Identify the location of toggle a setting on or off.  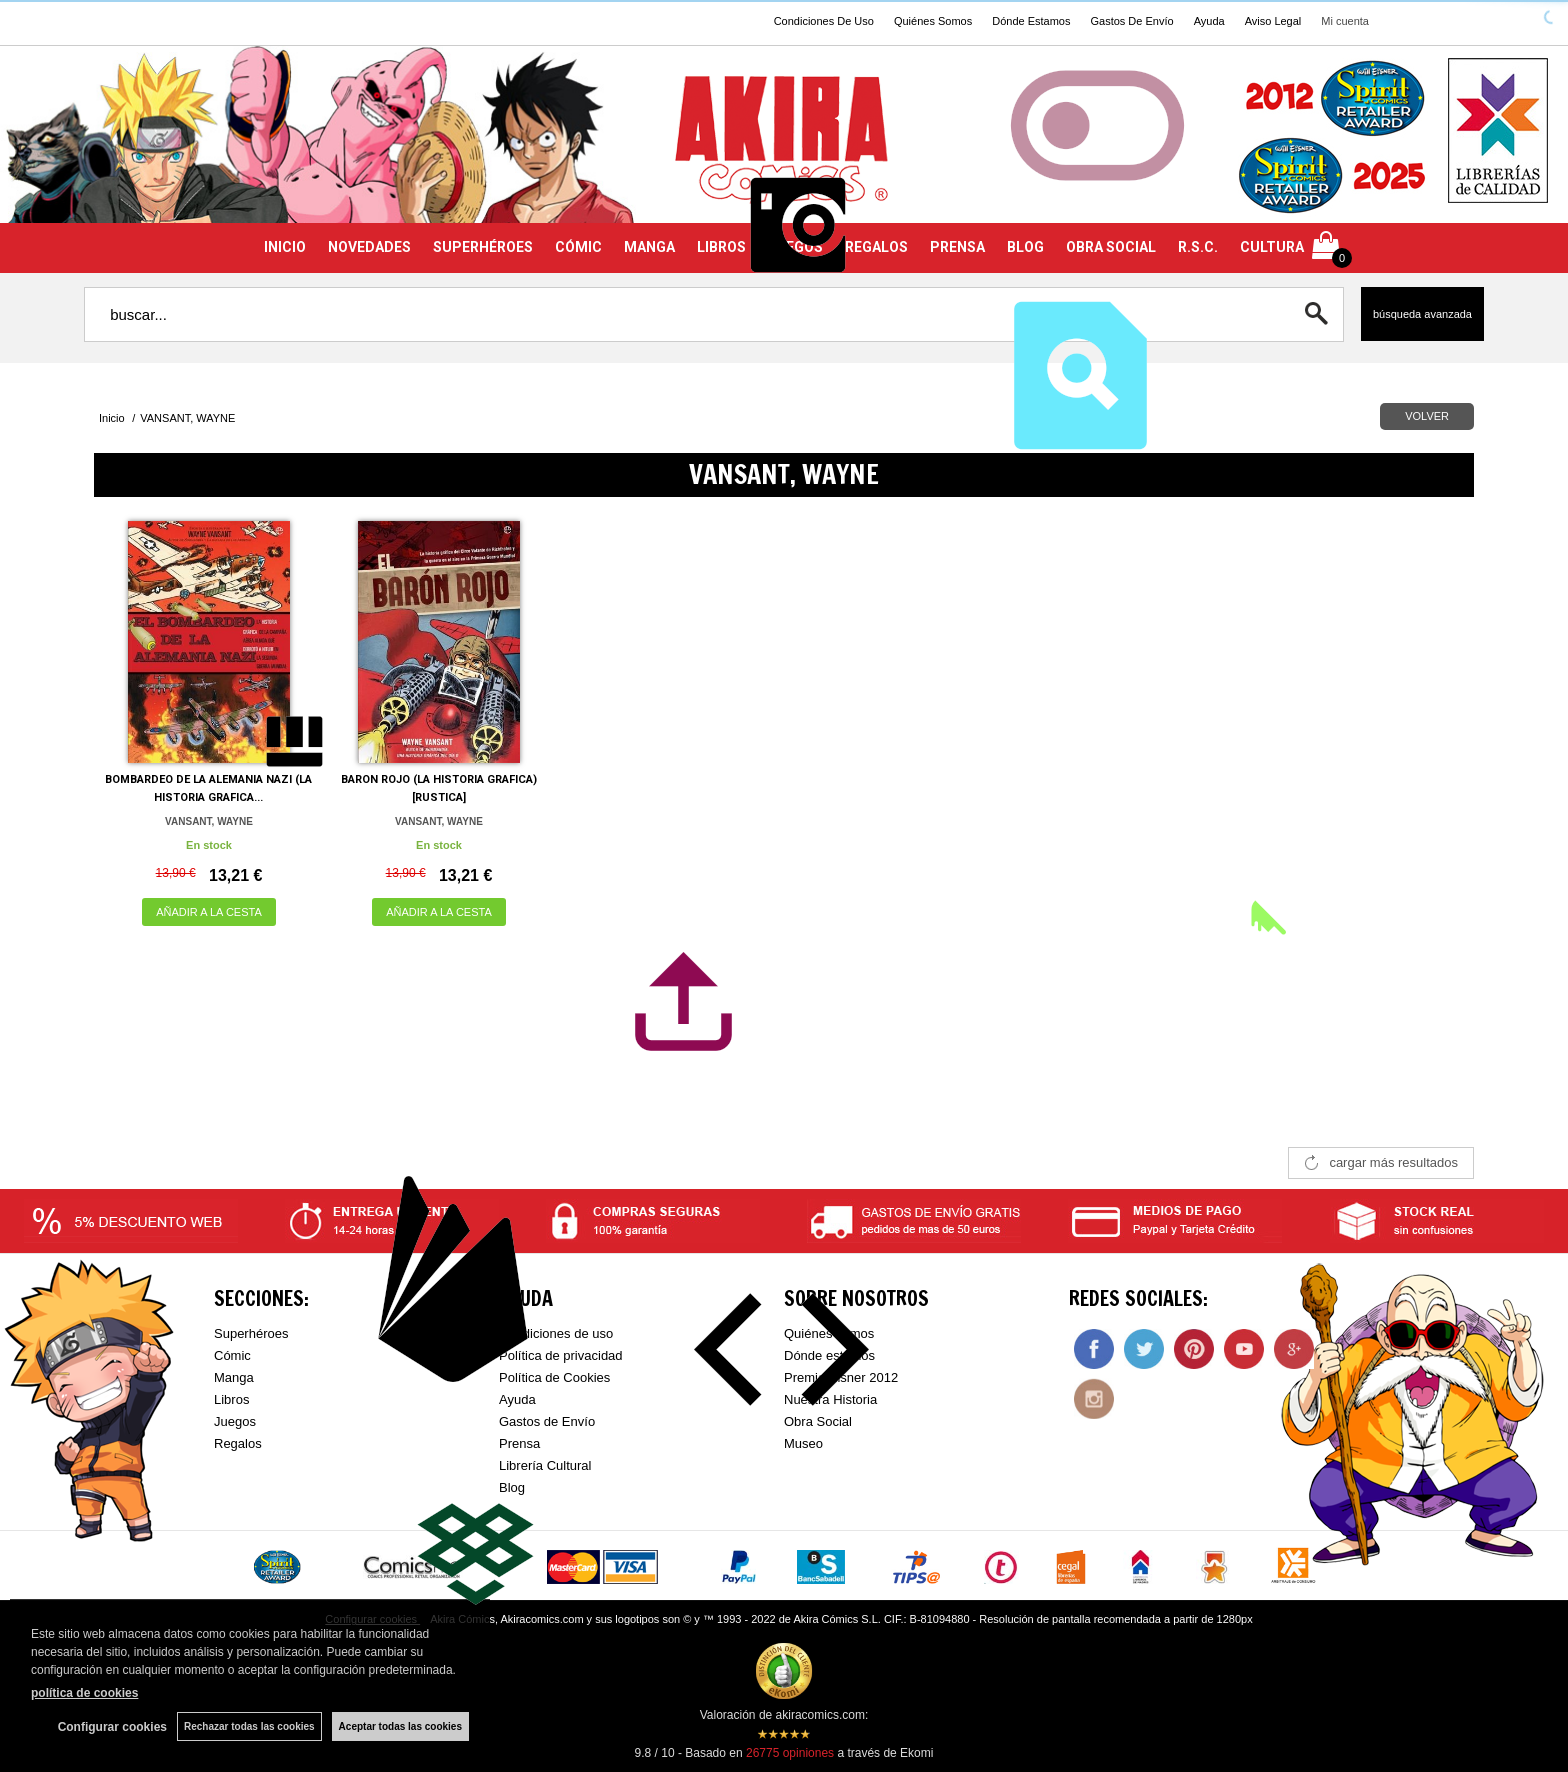
(1097, 125).